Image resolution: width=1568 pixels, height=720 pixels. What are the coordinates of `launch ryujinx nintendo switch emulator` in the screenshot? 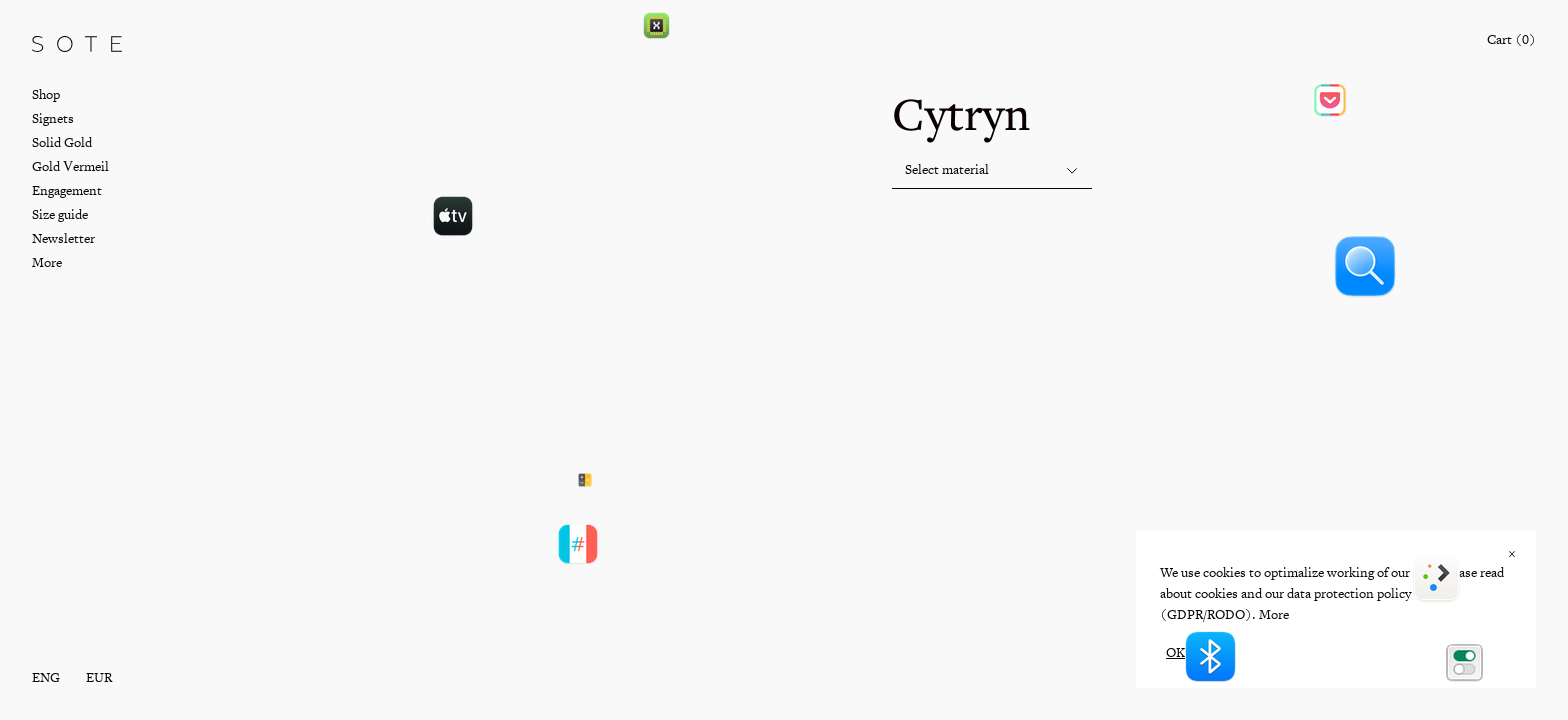 It's located at (578, 544).